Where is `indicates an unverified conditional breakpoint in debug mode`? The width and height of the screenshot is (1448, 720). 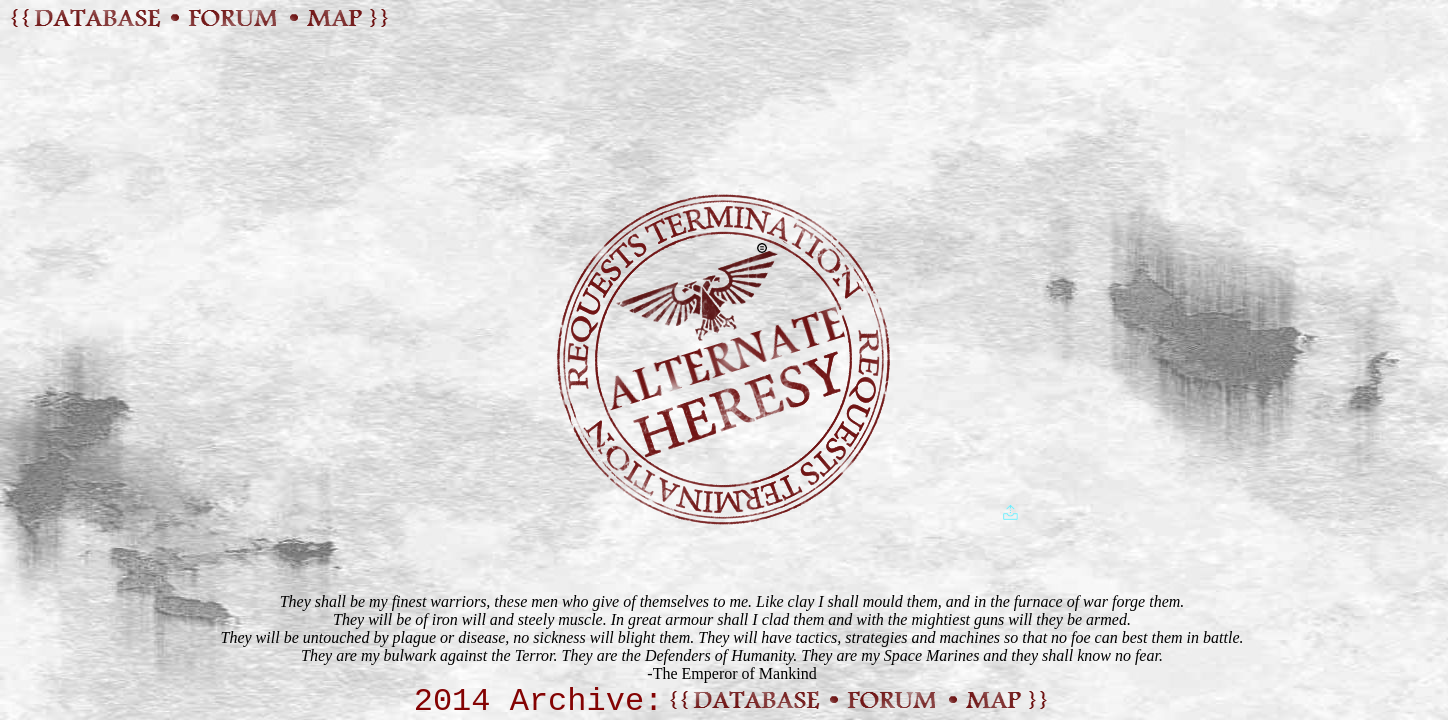
indicates an unverified conditional breakpoint in debug mode is located at coordinates (762, 248).